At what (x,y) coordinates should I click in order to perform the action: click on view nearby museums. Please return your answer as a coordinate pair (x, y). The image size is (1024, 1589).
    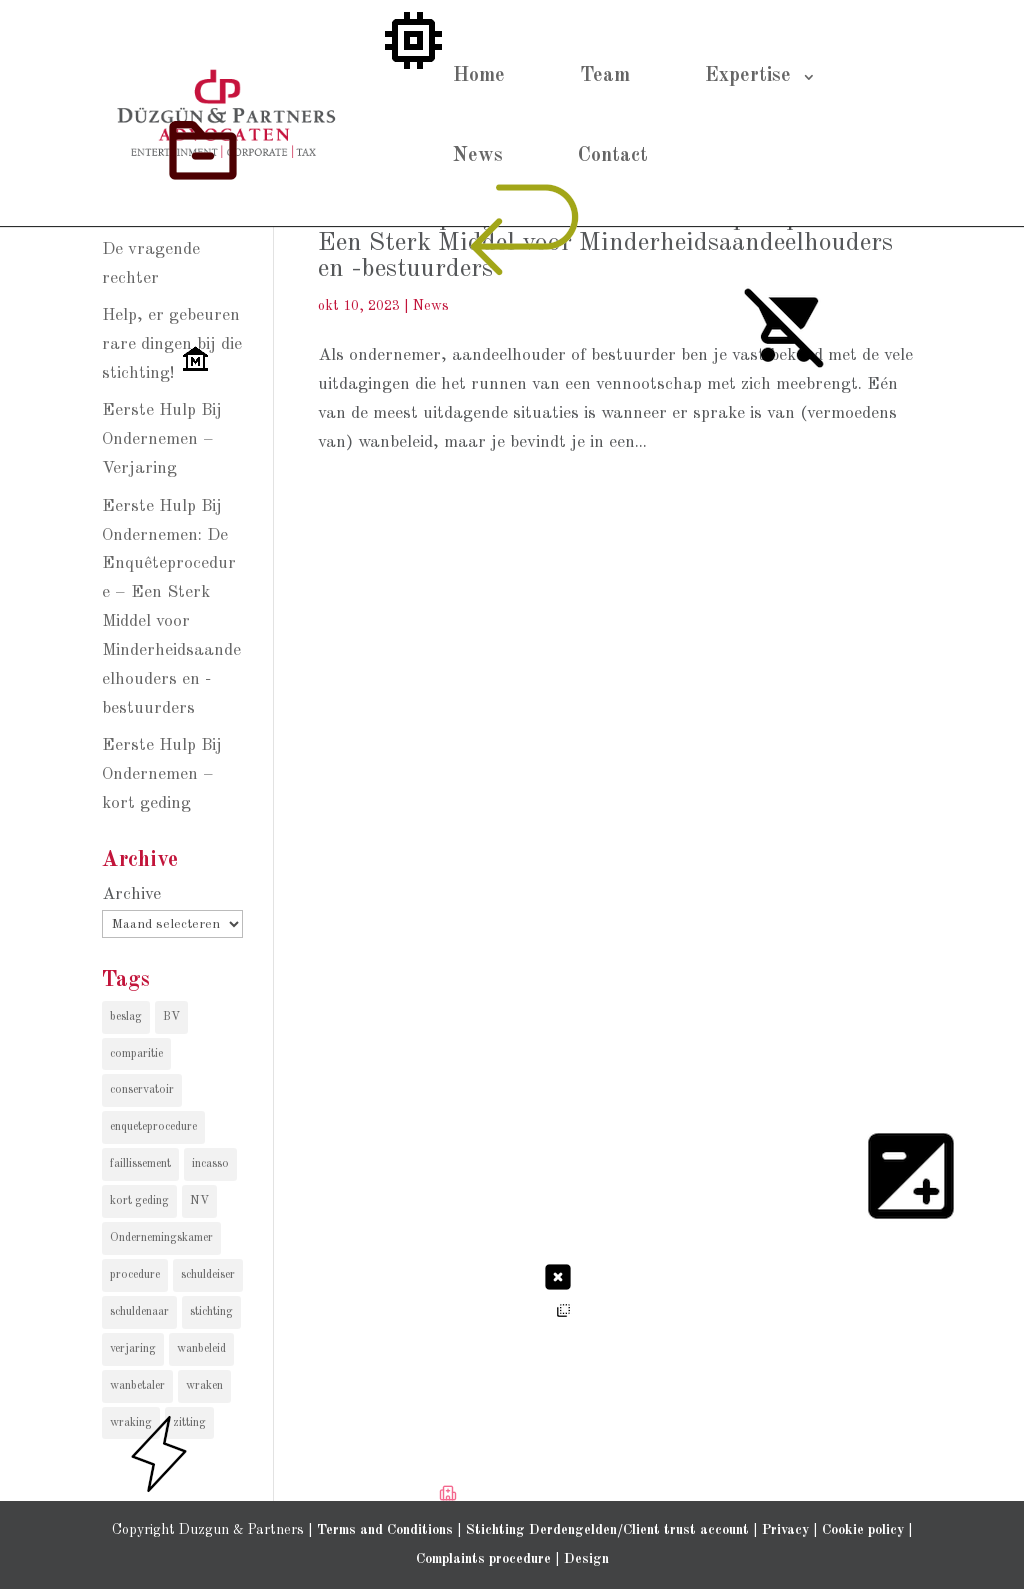
    Looking at the image, I should click on (195, 358).